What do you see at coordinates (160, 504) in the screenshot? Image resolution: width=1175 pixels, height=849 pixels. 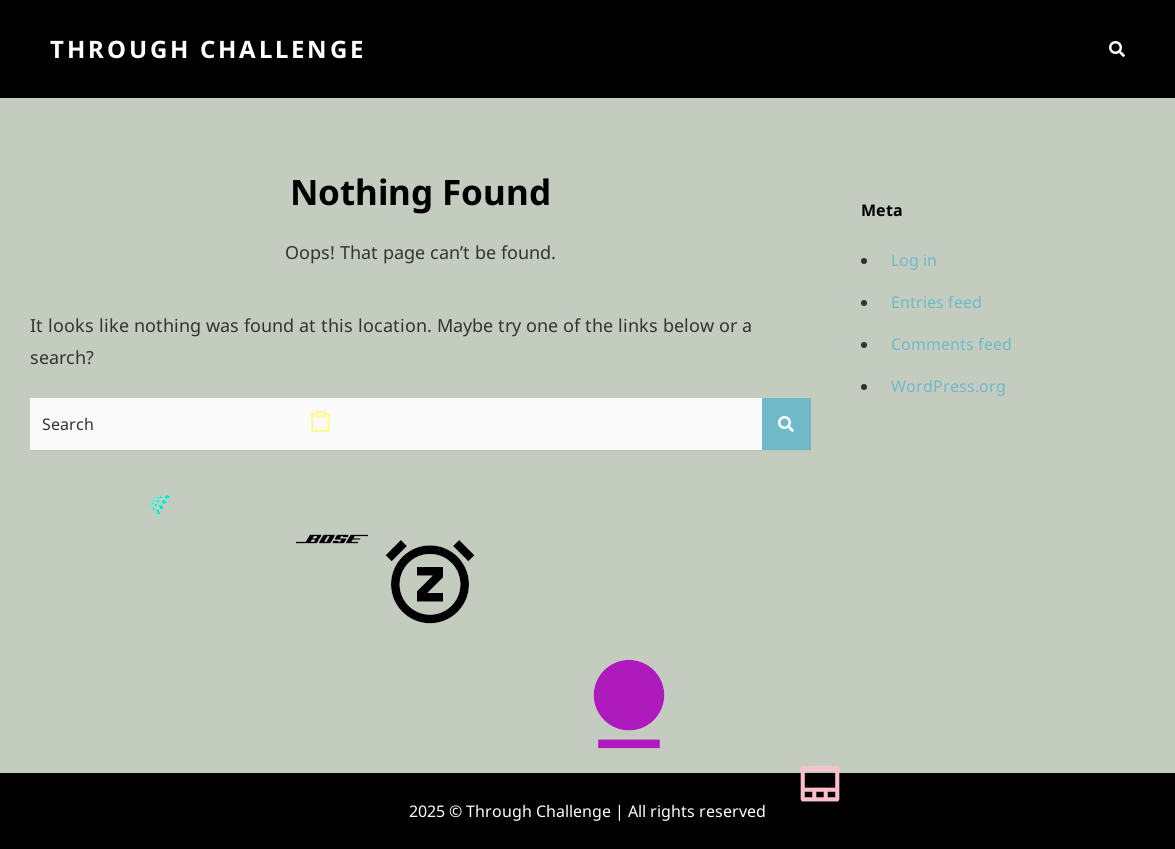 I see `schlix CMS brand logo` at bounding box center [160, 504].